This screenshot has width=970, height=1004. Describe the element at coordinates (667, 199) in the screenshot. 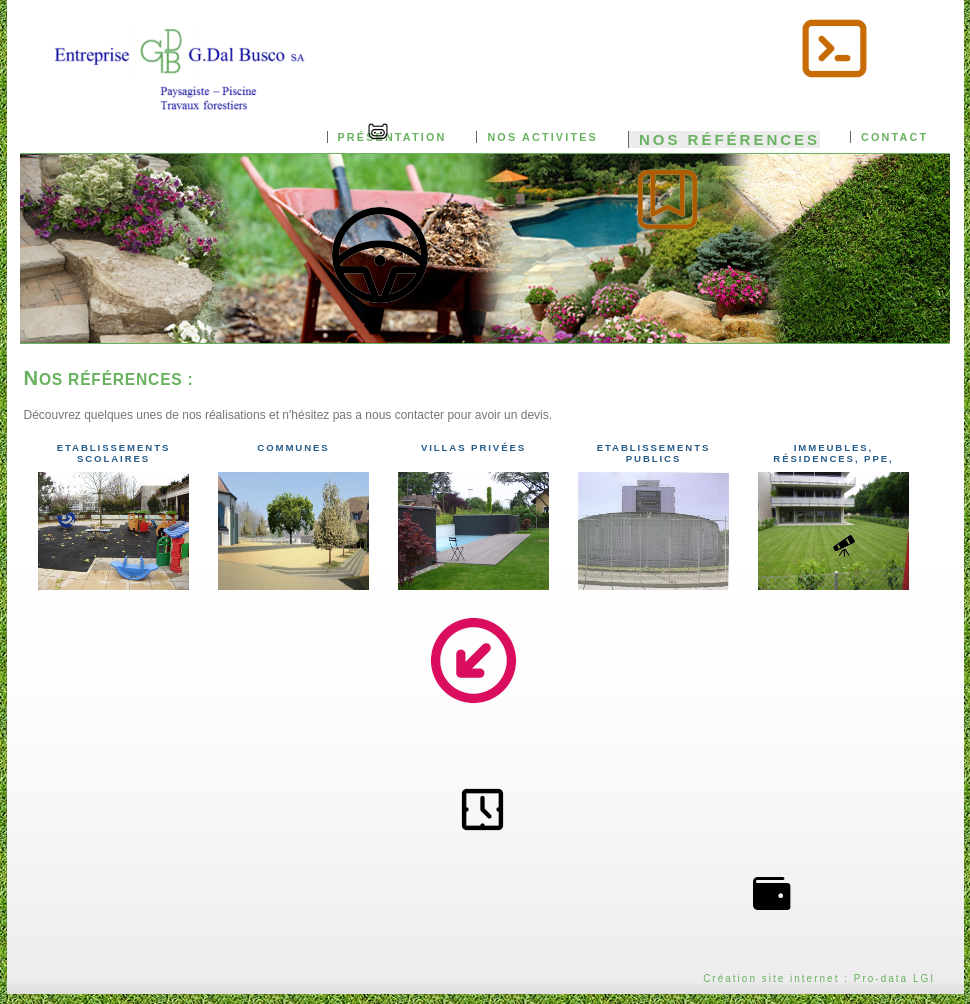

I see `save this item to your bookmarks` at that location.